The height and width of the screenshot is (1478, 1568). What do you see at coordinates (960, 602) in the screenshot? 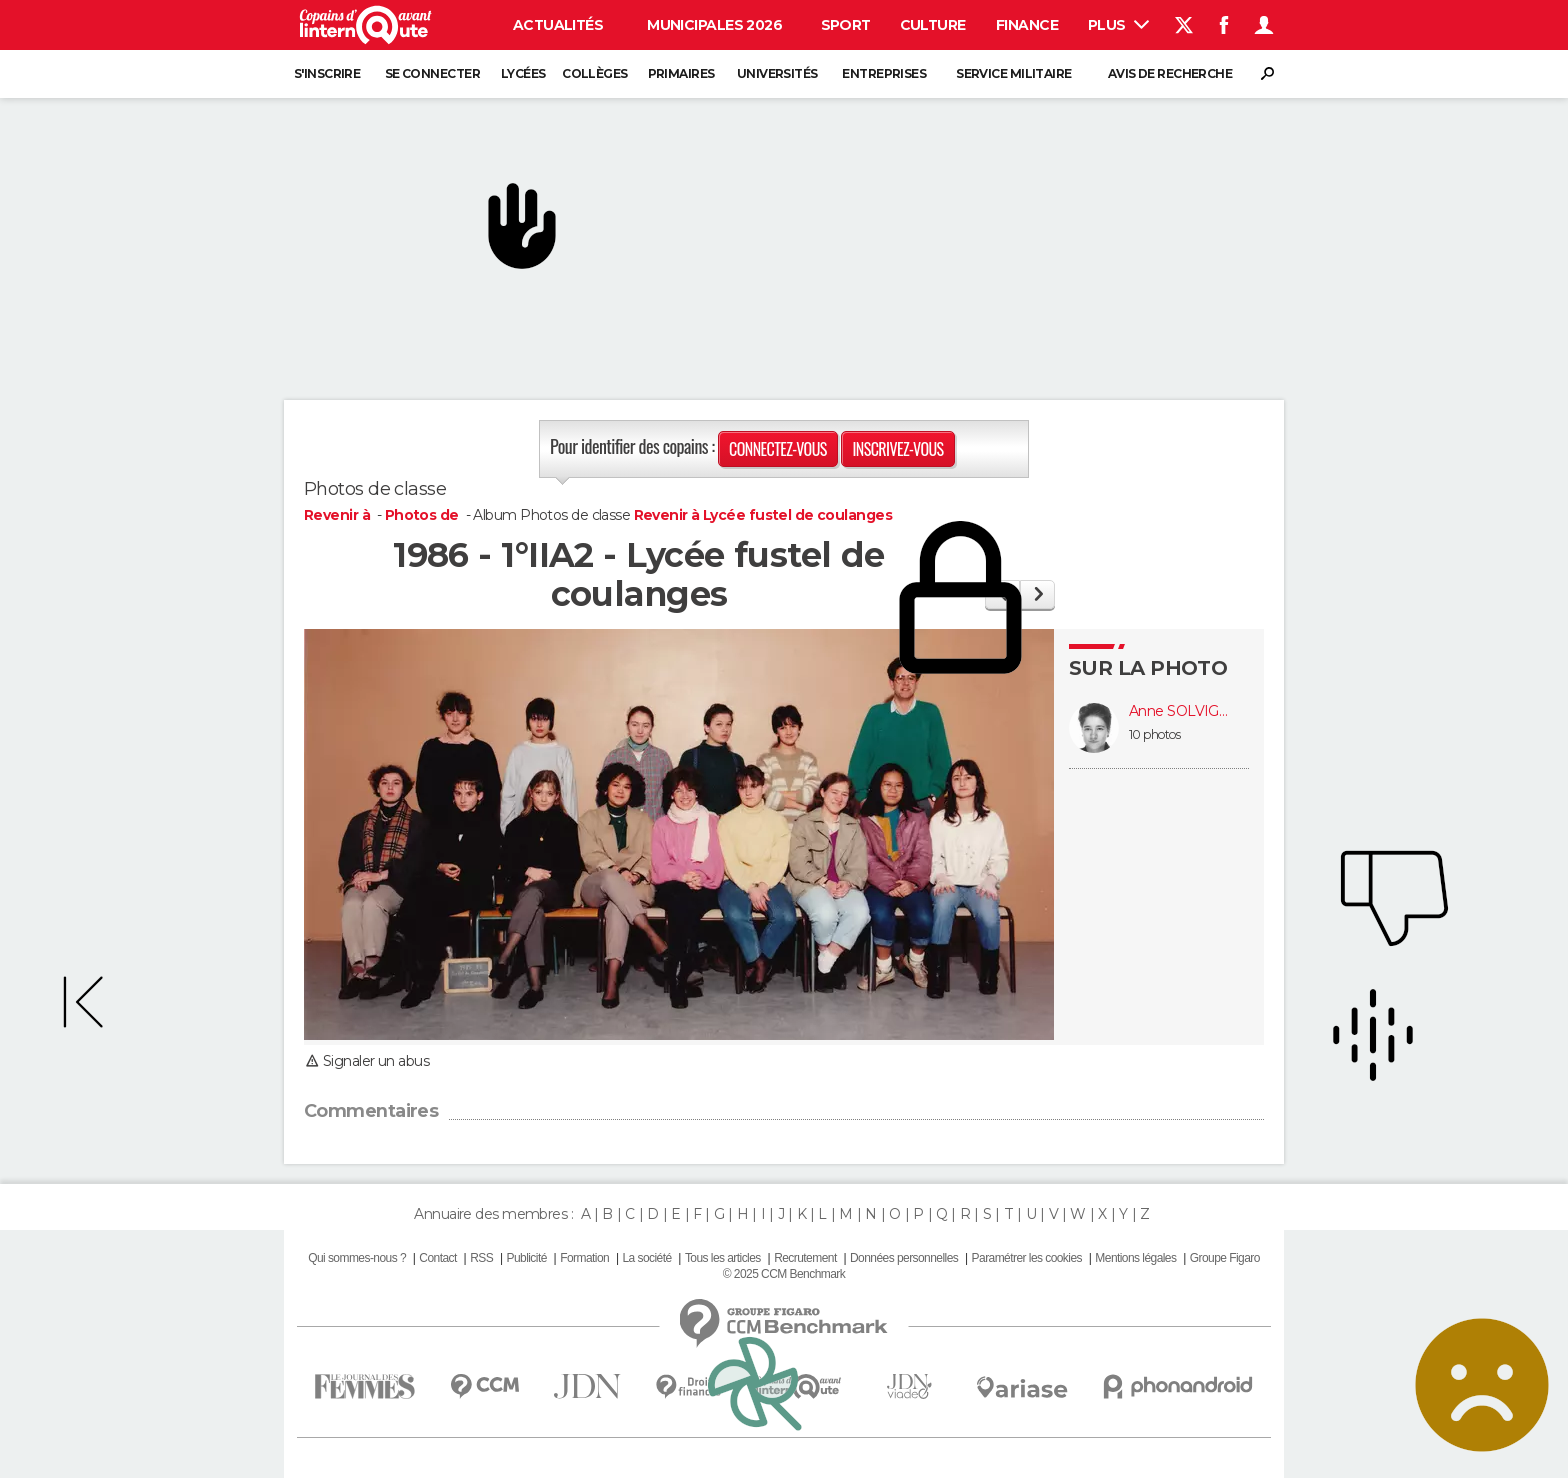
I see `indicates a locked or secure item` at bounding box center [960, 602].